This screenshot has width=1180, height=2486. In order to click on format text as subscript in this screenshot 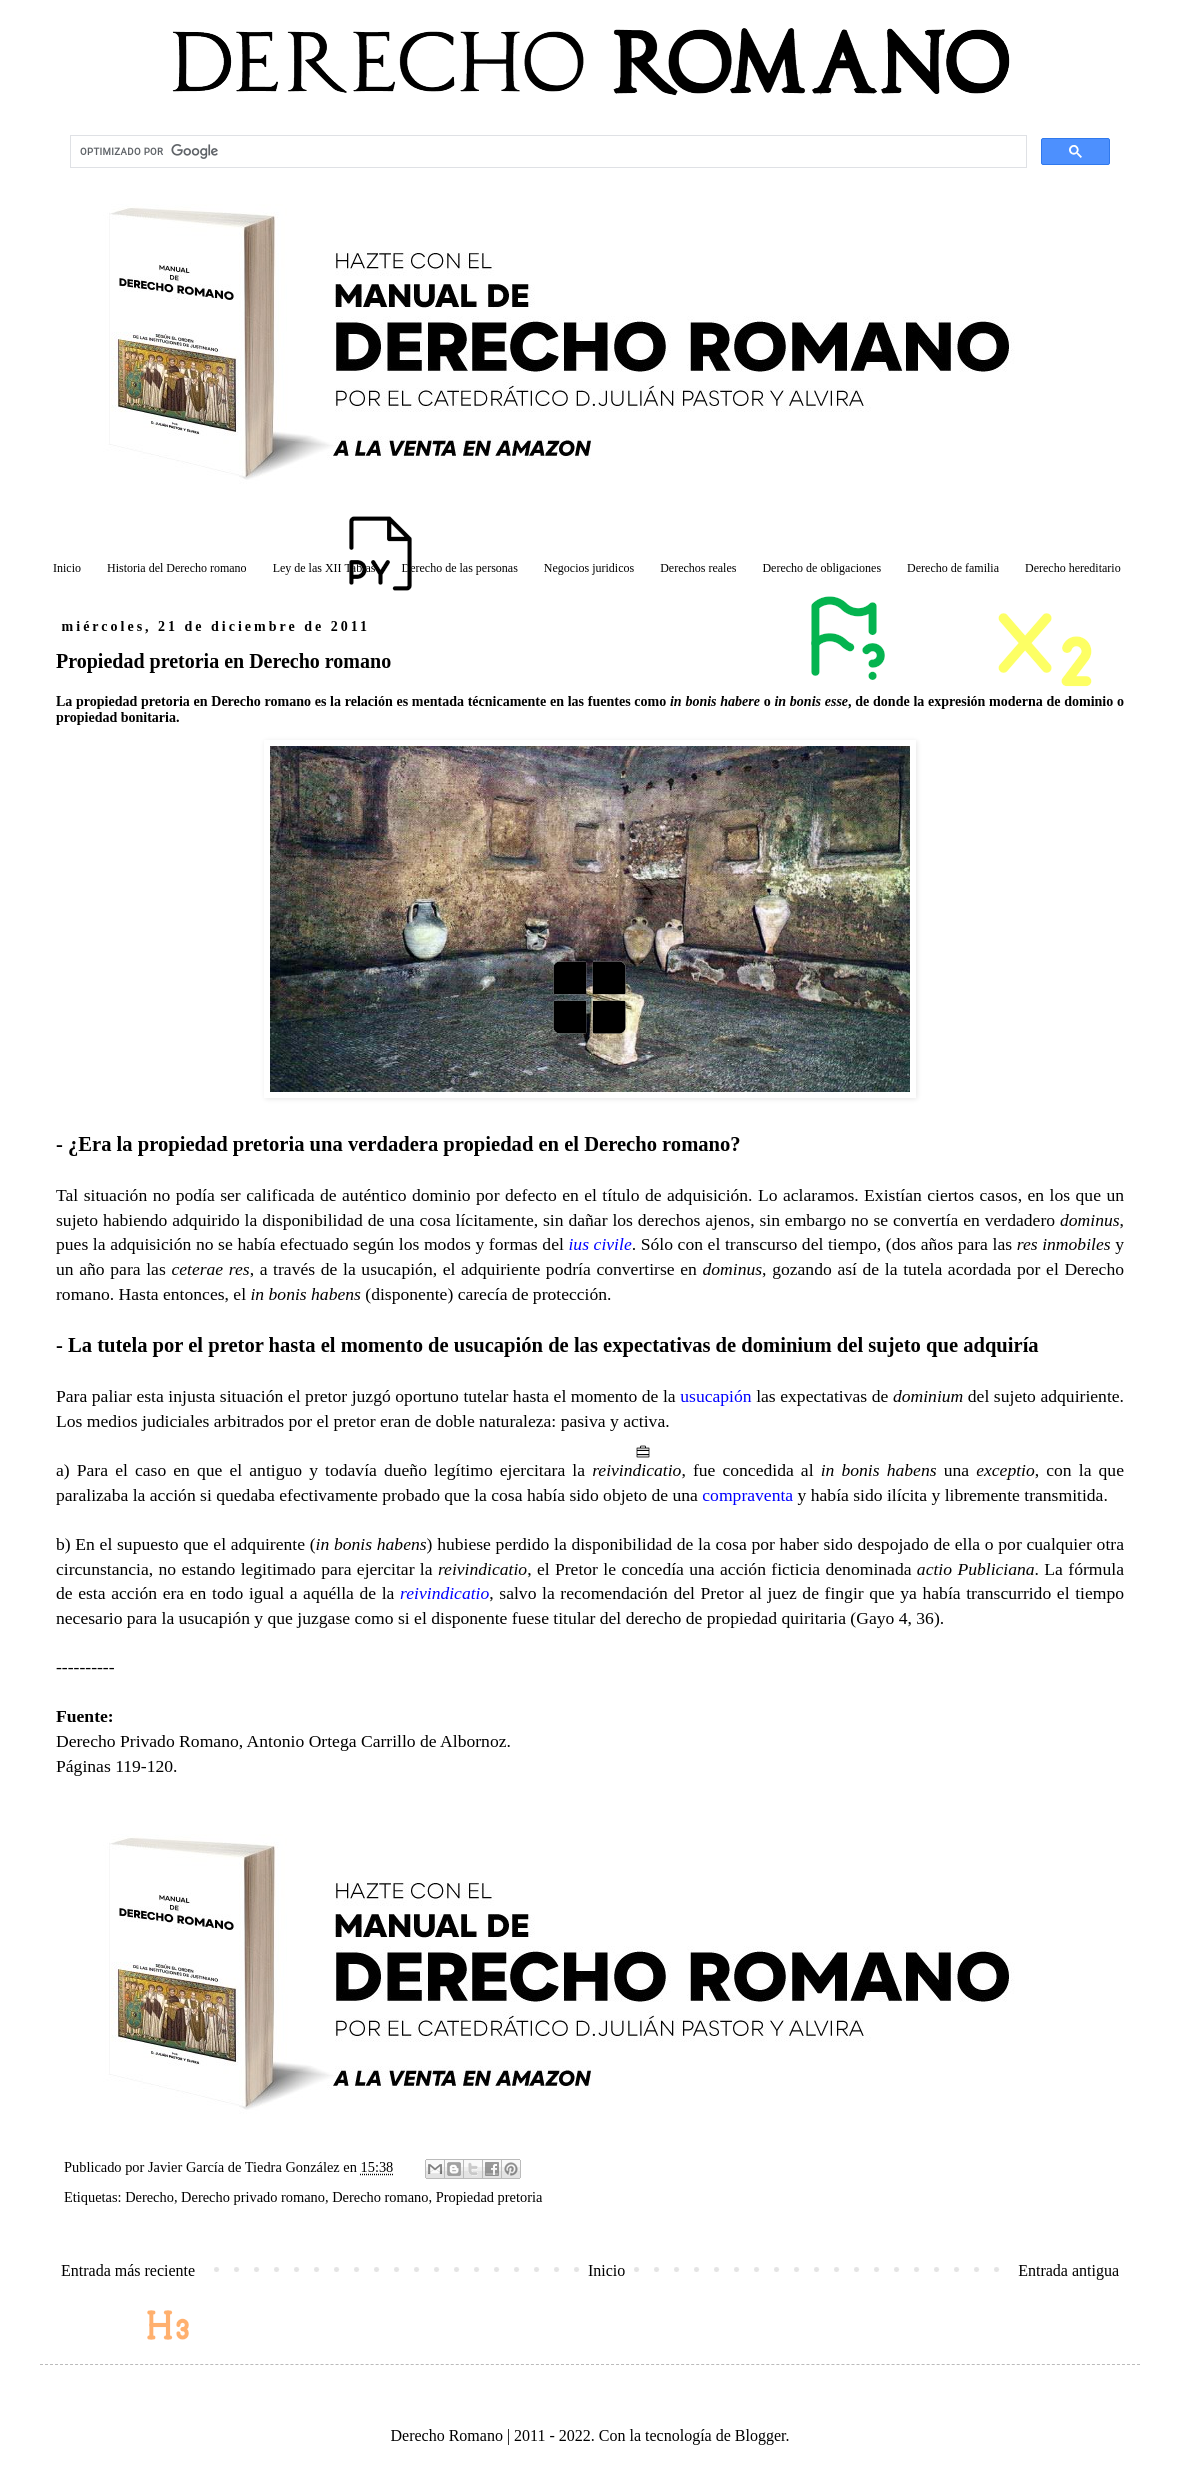, I will do `click(1040, 648)`.